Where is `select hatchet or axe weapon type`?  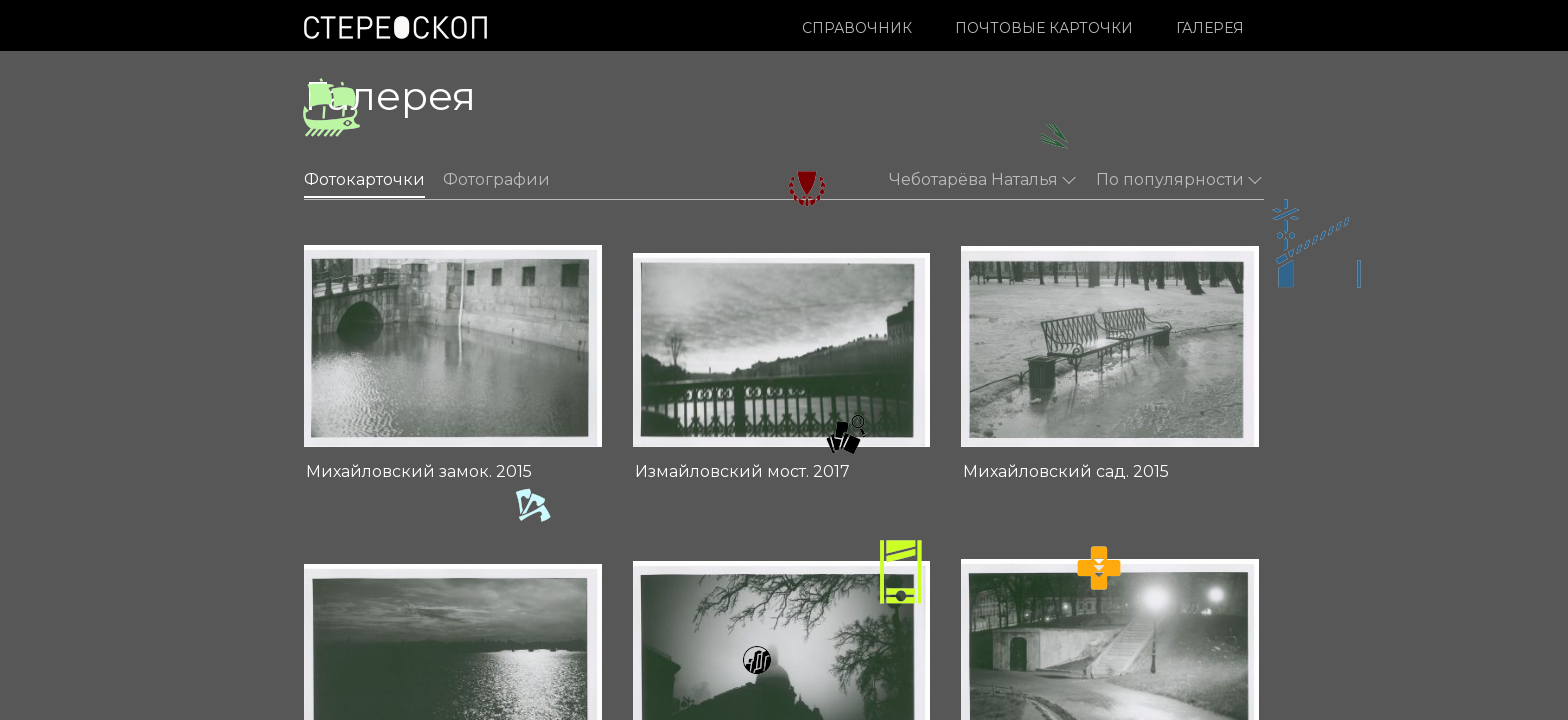 select hatchet or axe weapon type is located at coordinates (533, 505).